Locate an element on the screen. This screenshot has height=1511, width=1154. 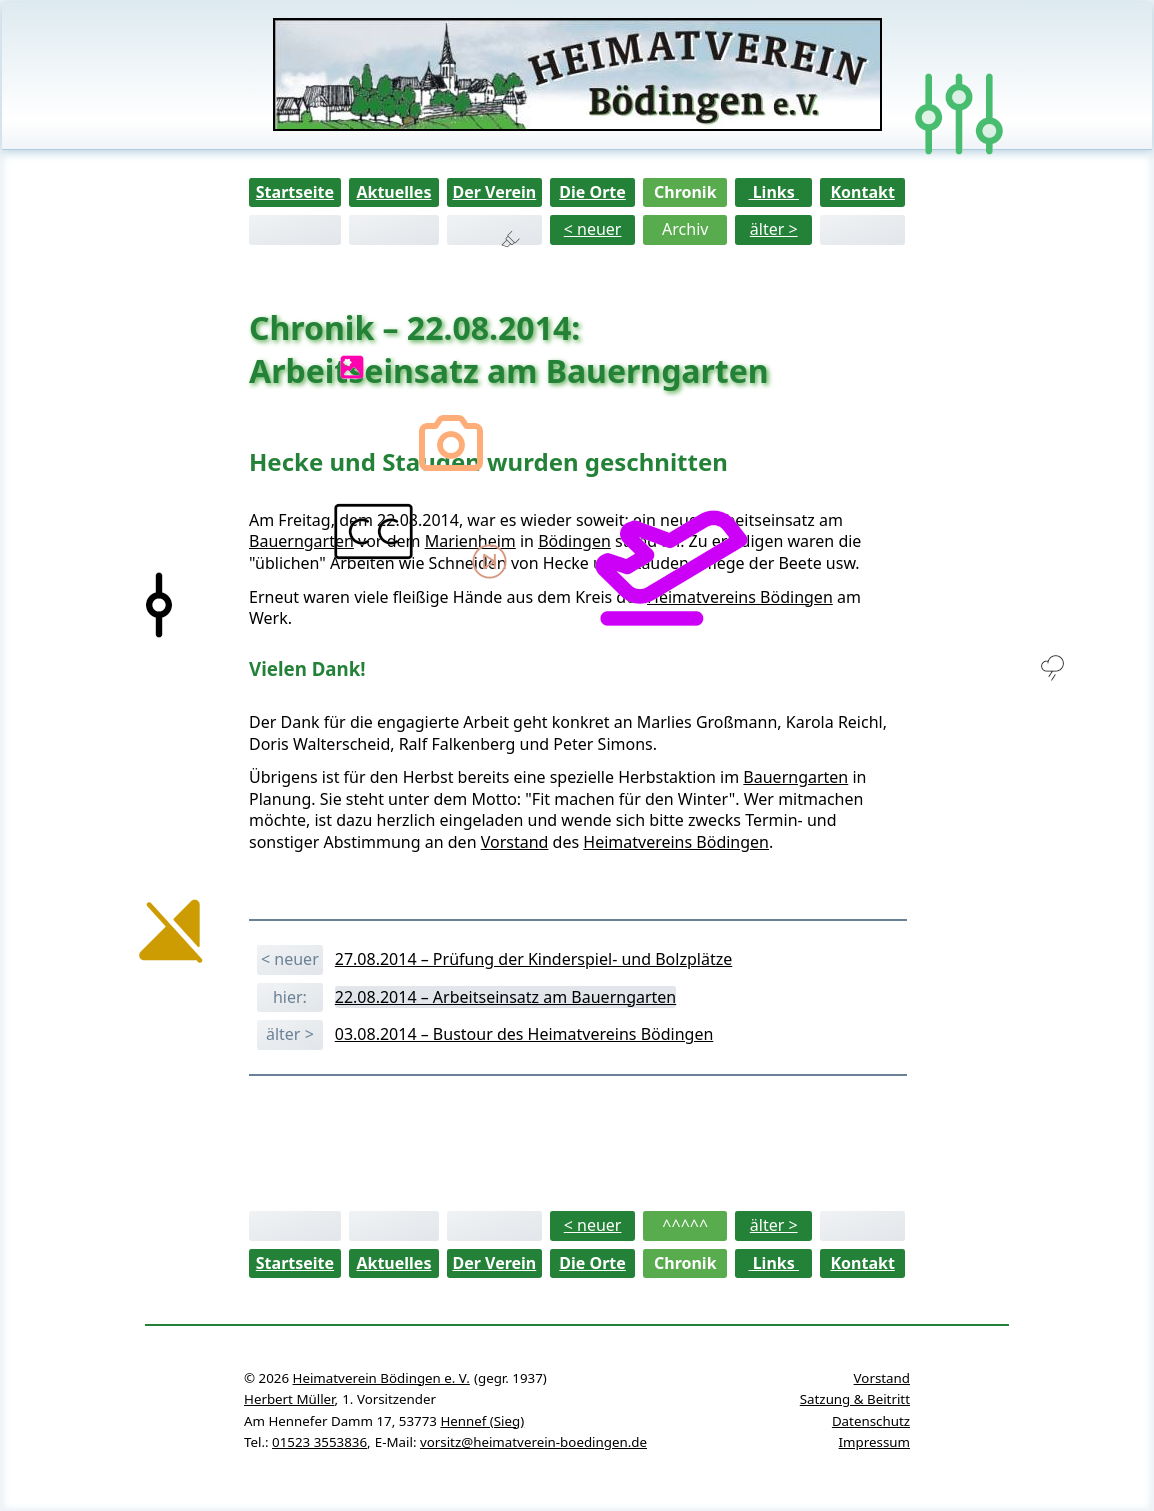
highlight or mark selected text is located at coordinates (510, 240).